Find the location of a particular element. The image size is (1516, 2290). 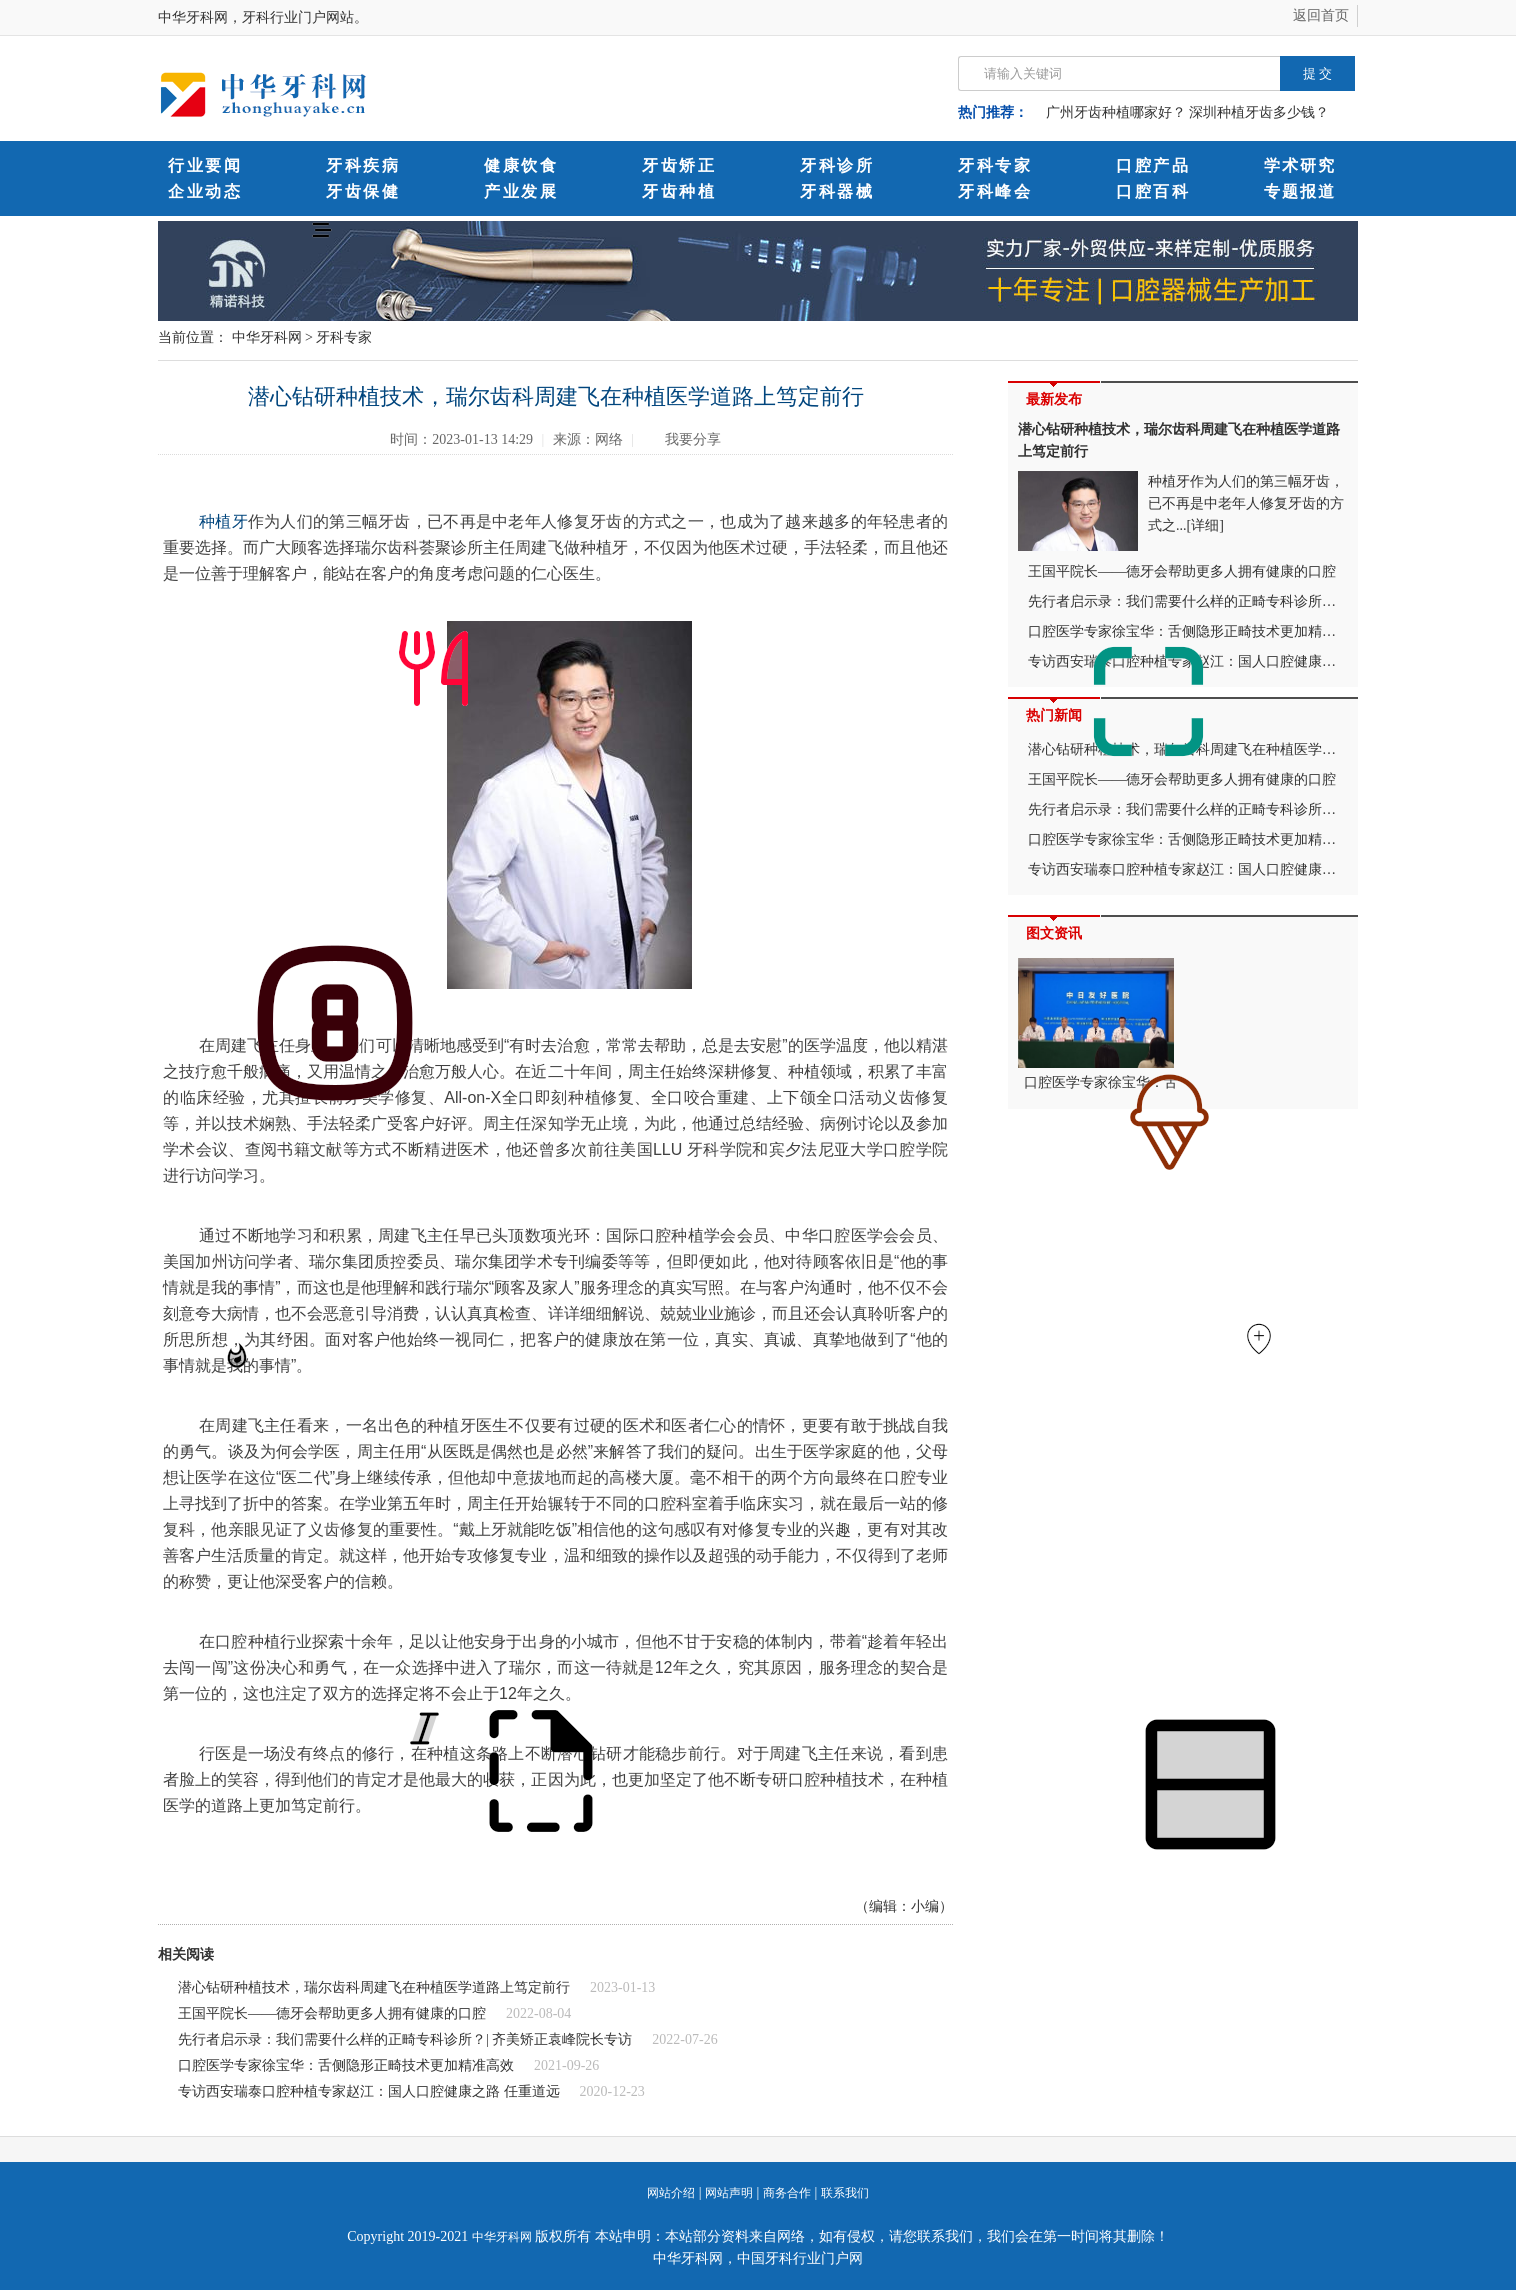

open navigation menu is located at coordinates (322, 230).